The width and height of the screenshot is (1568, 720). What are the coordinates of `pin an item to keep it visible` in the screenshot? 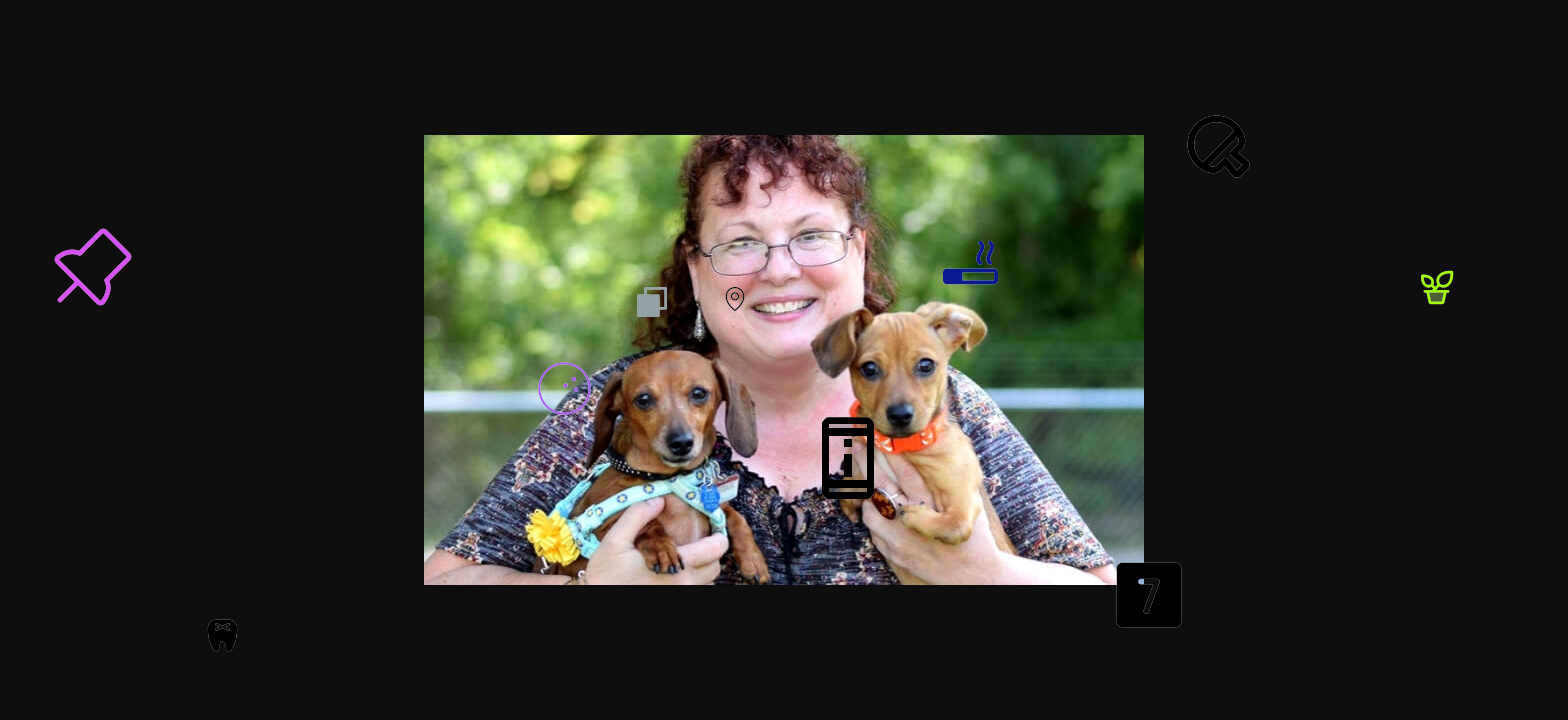 It's located at (90, 270).